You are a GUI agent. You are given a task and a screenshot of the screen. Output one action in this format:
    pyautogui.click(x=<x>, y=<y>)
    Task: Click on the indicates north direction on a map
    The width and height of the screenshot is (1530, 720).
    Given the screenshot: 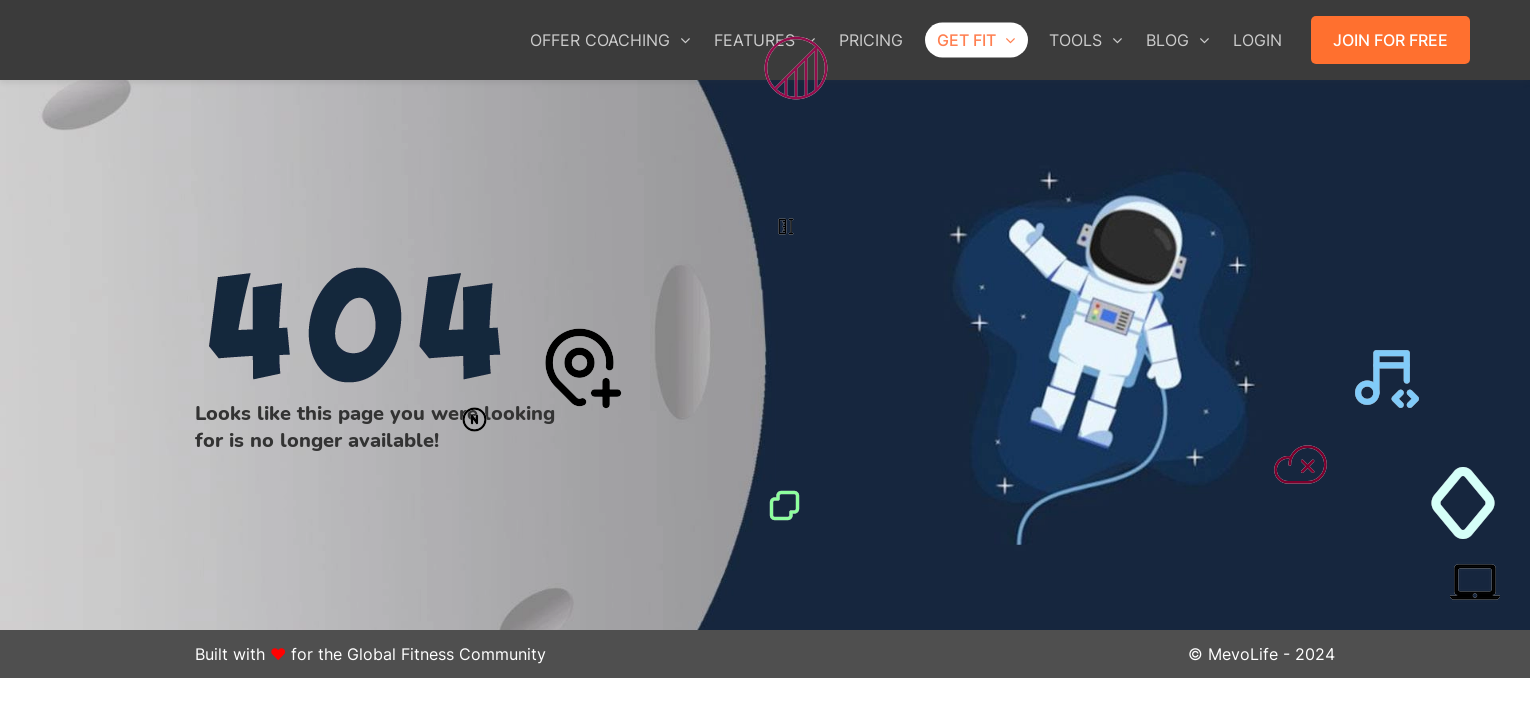 What is the action you would take?
    pyautogui.click(x=474, y=419)
    